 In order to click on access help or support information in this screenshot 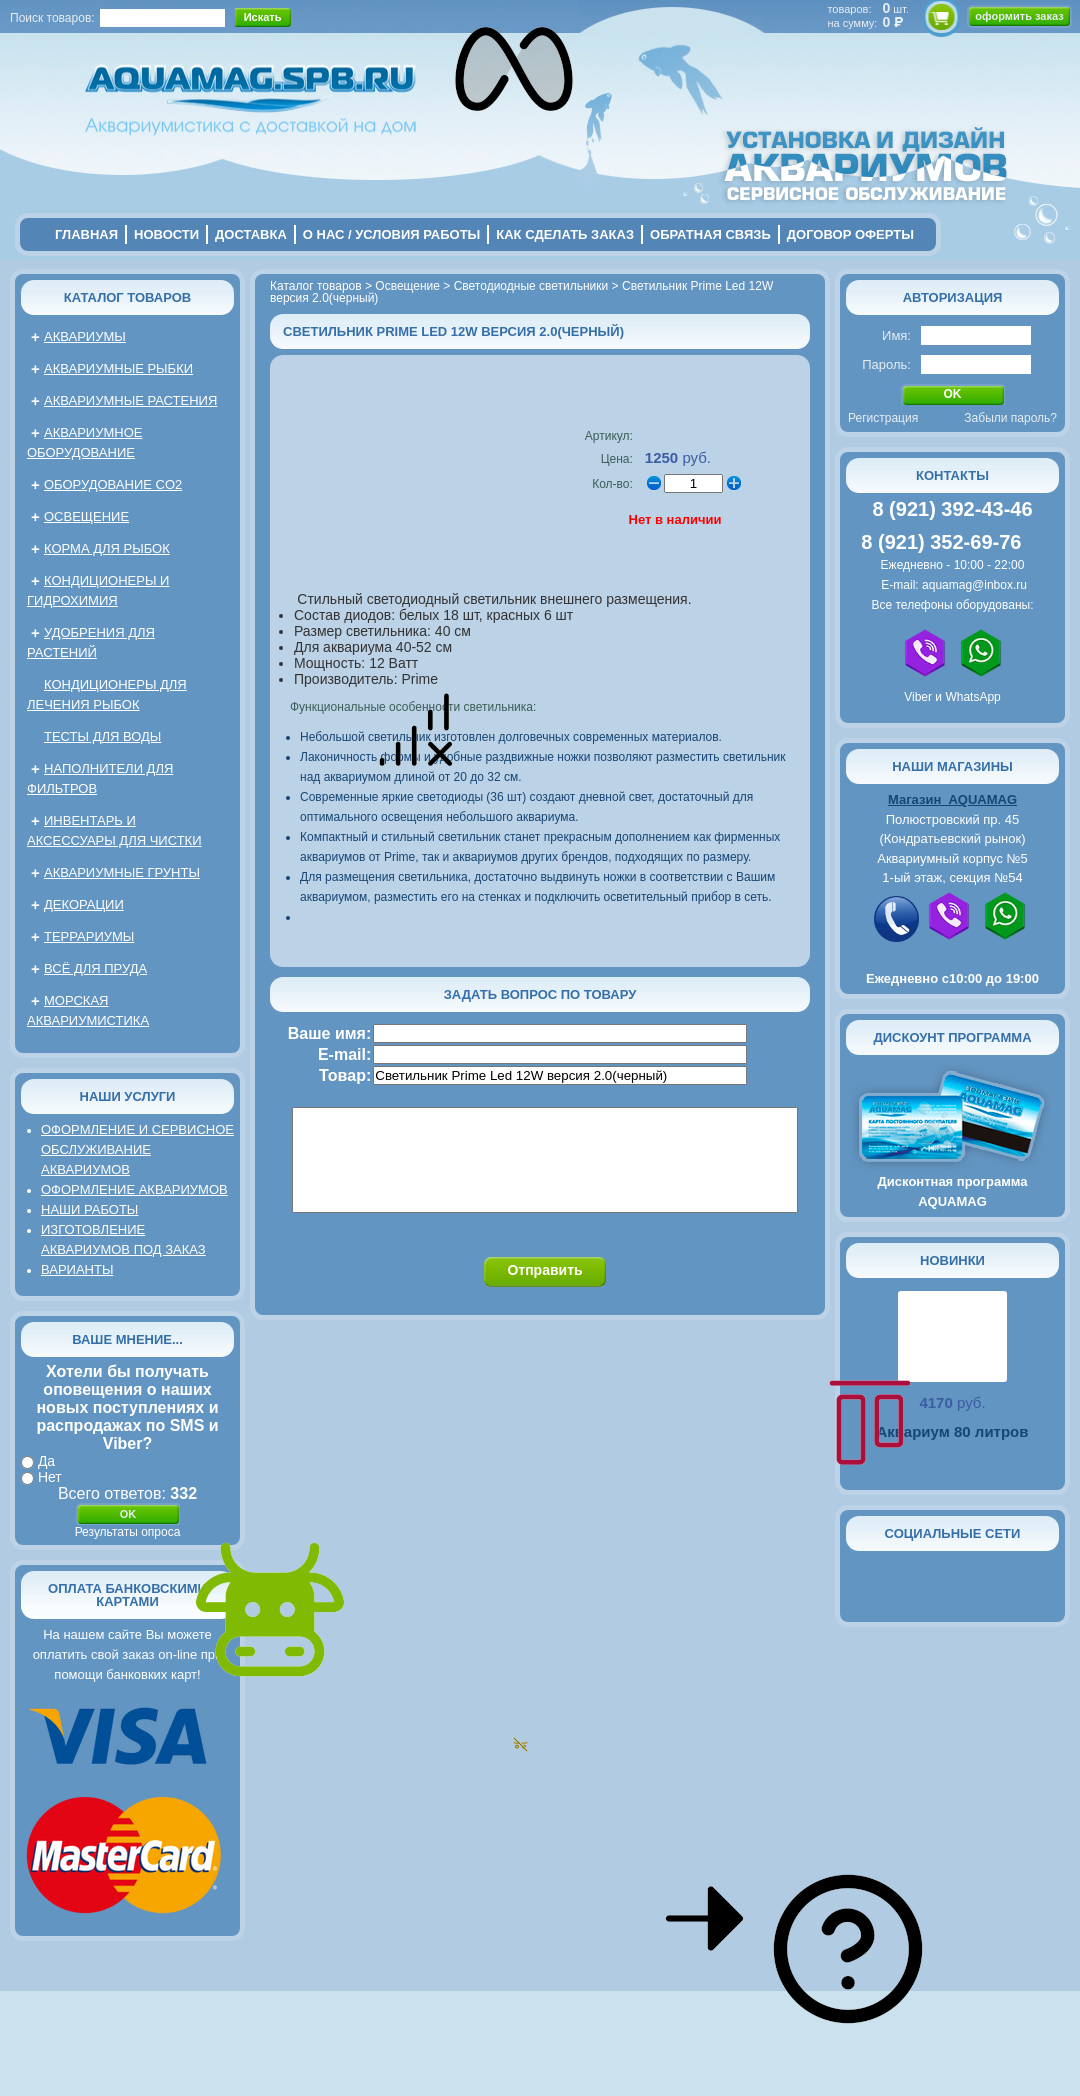, I will do `click(848, 1949)`.